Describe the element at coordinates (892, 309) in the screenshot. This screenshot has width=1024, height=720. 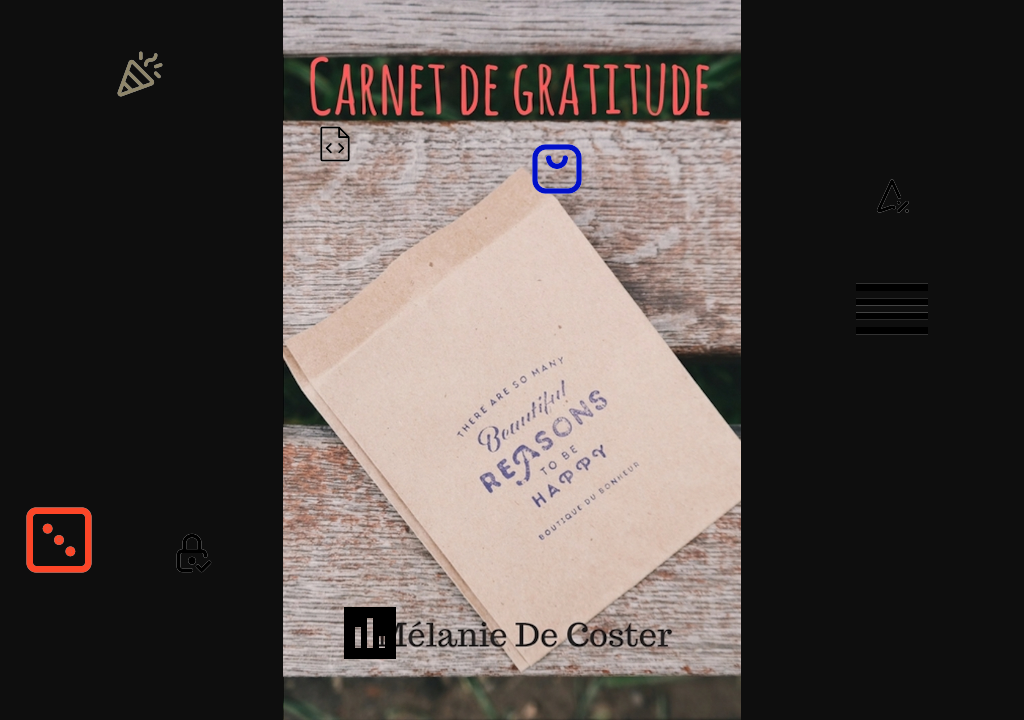
I see `switch to list view` at that location.